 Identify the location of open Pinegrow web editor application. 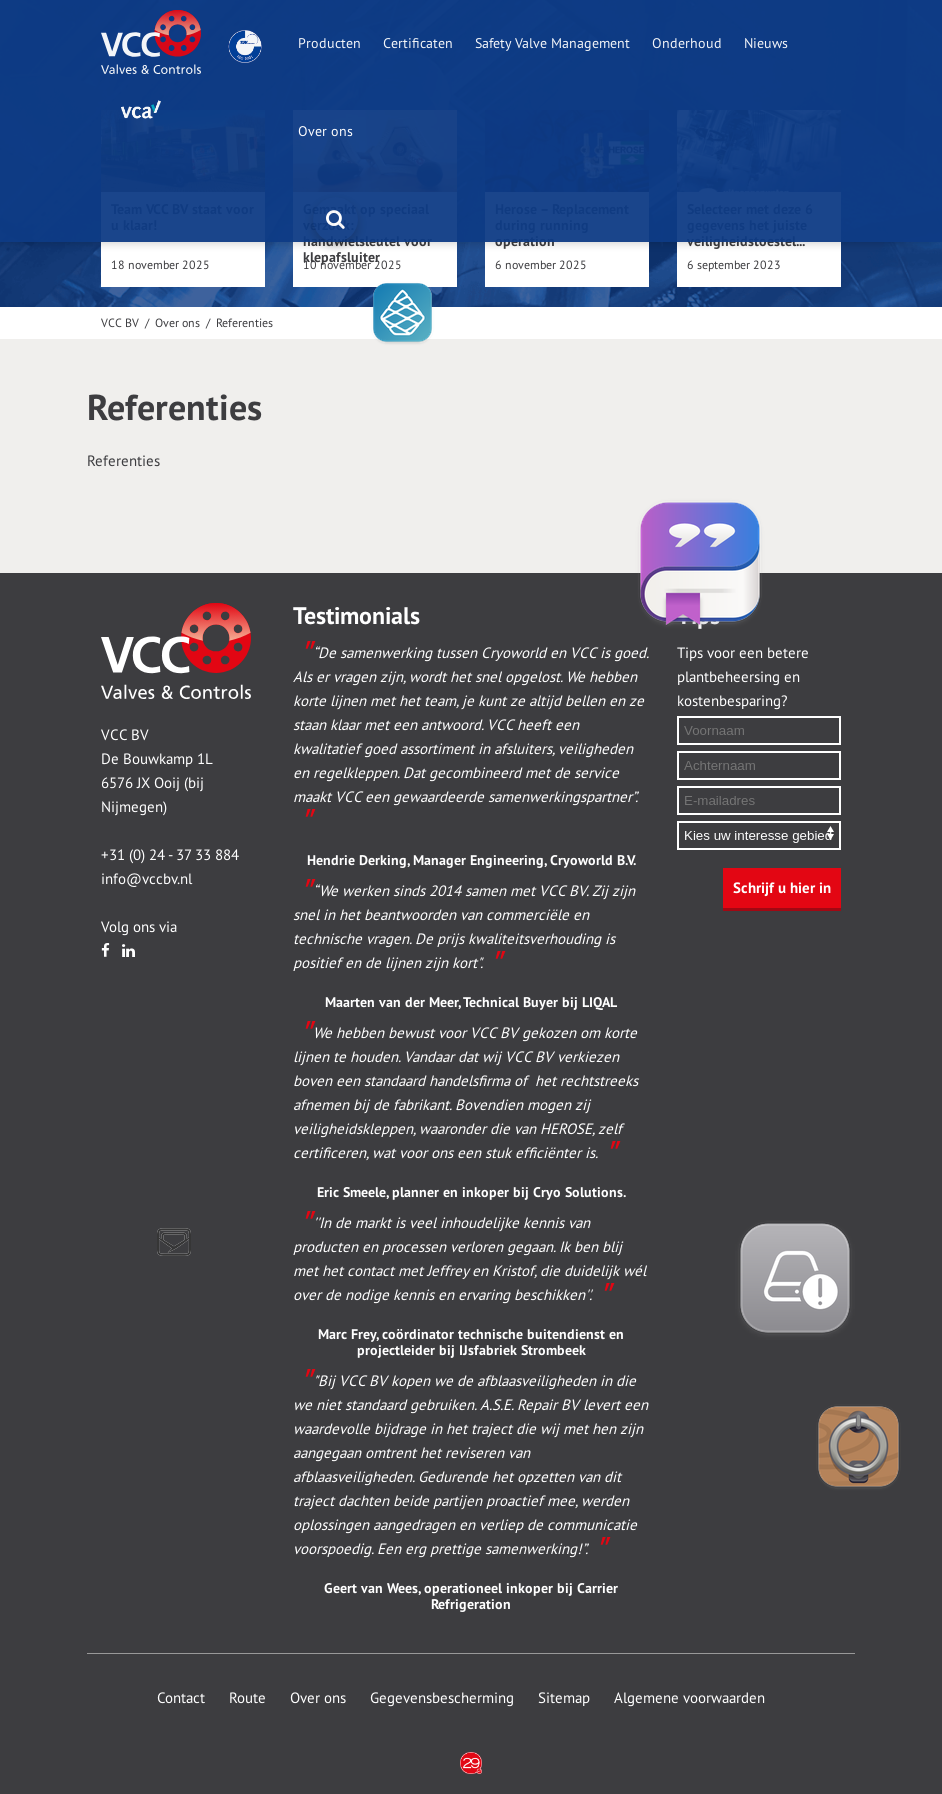
(402, 312).